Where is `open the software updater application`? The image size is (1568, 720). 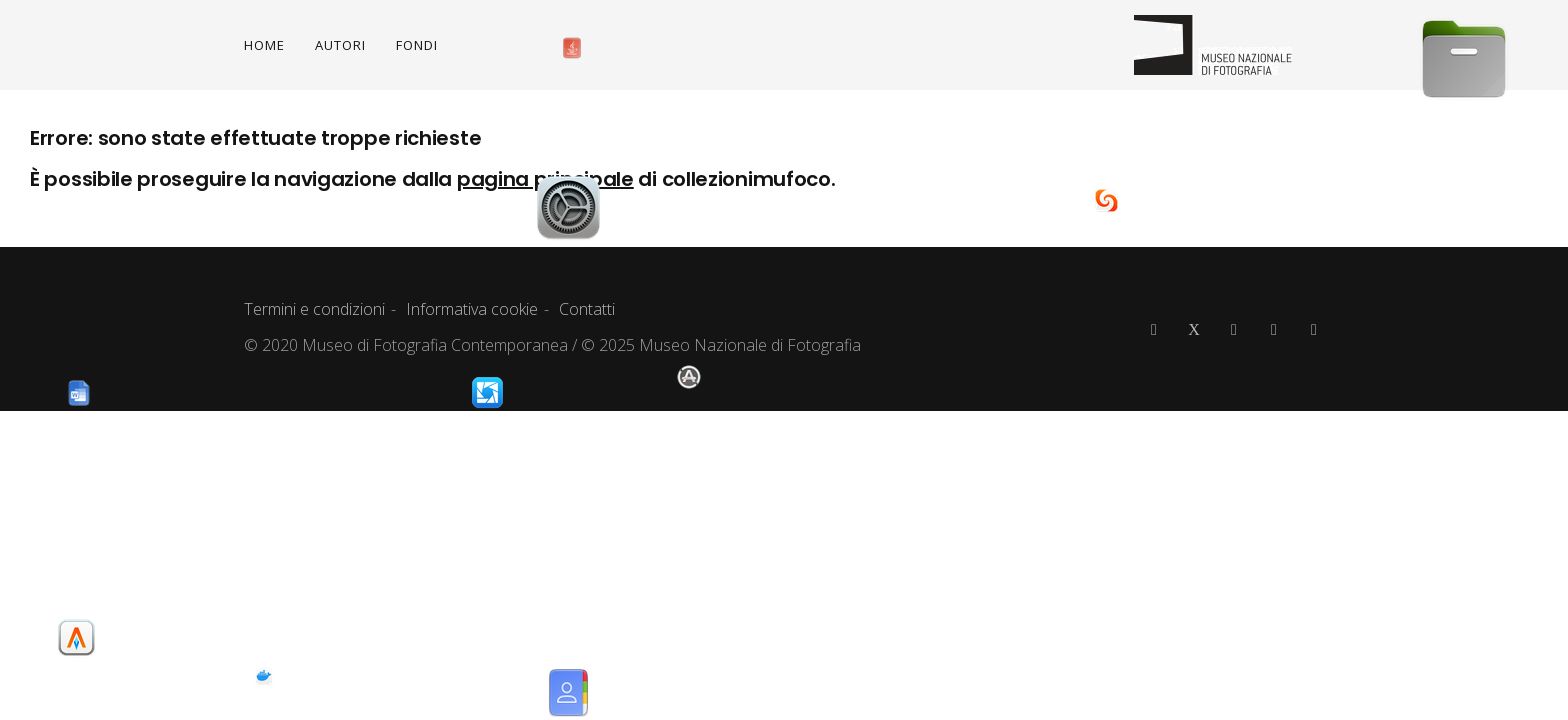
open the software updater application is located at coordinates (689, 377).